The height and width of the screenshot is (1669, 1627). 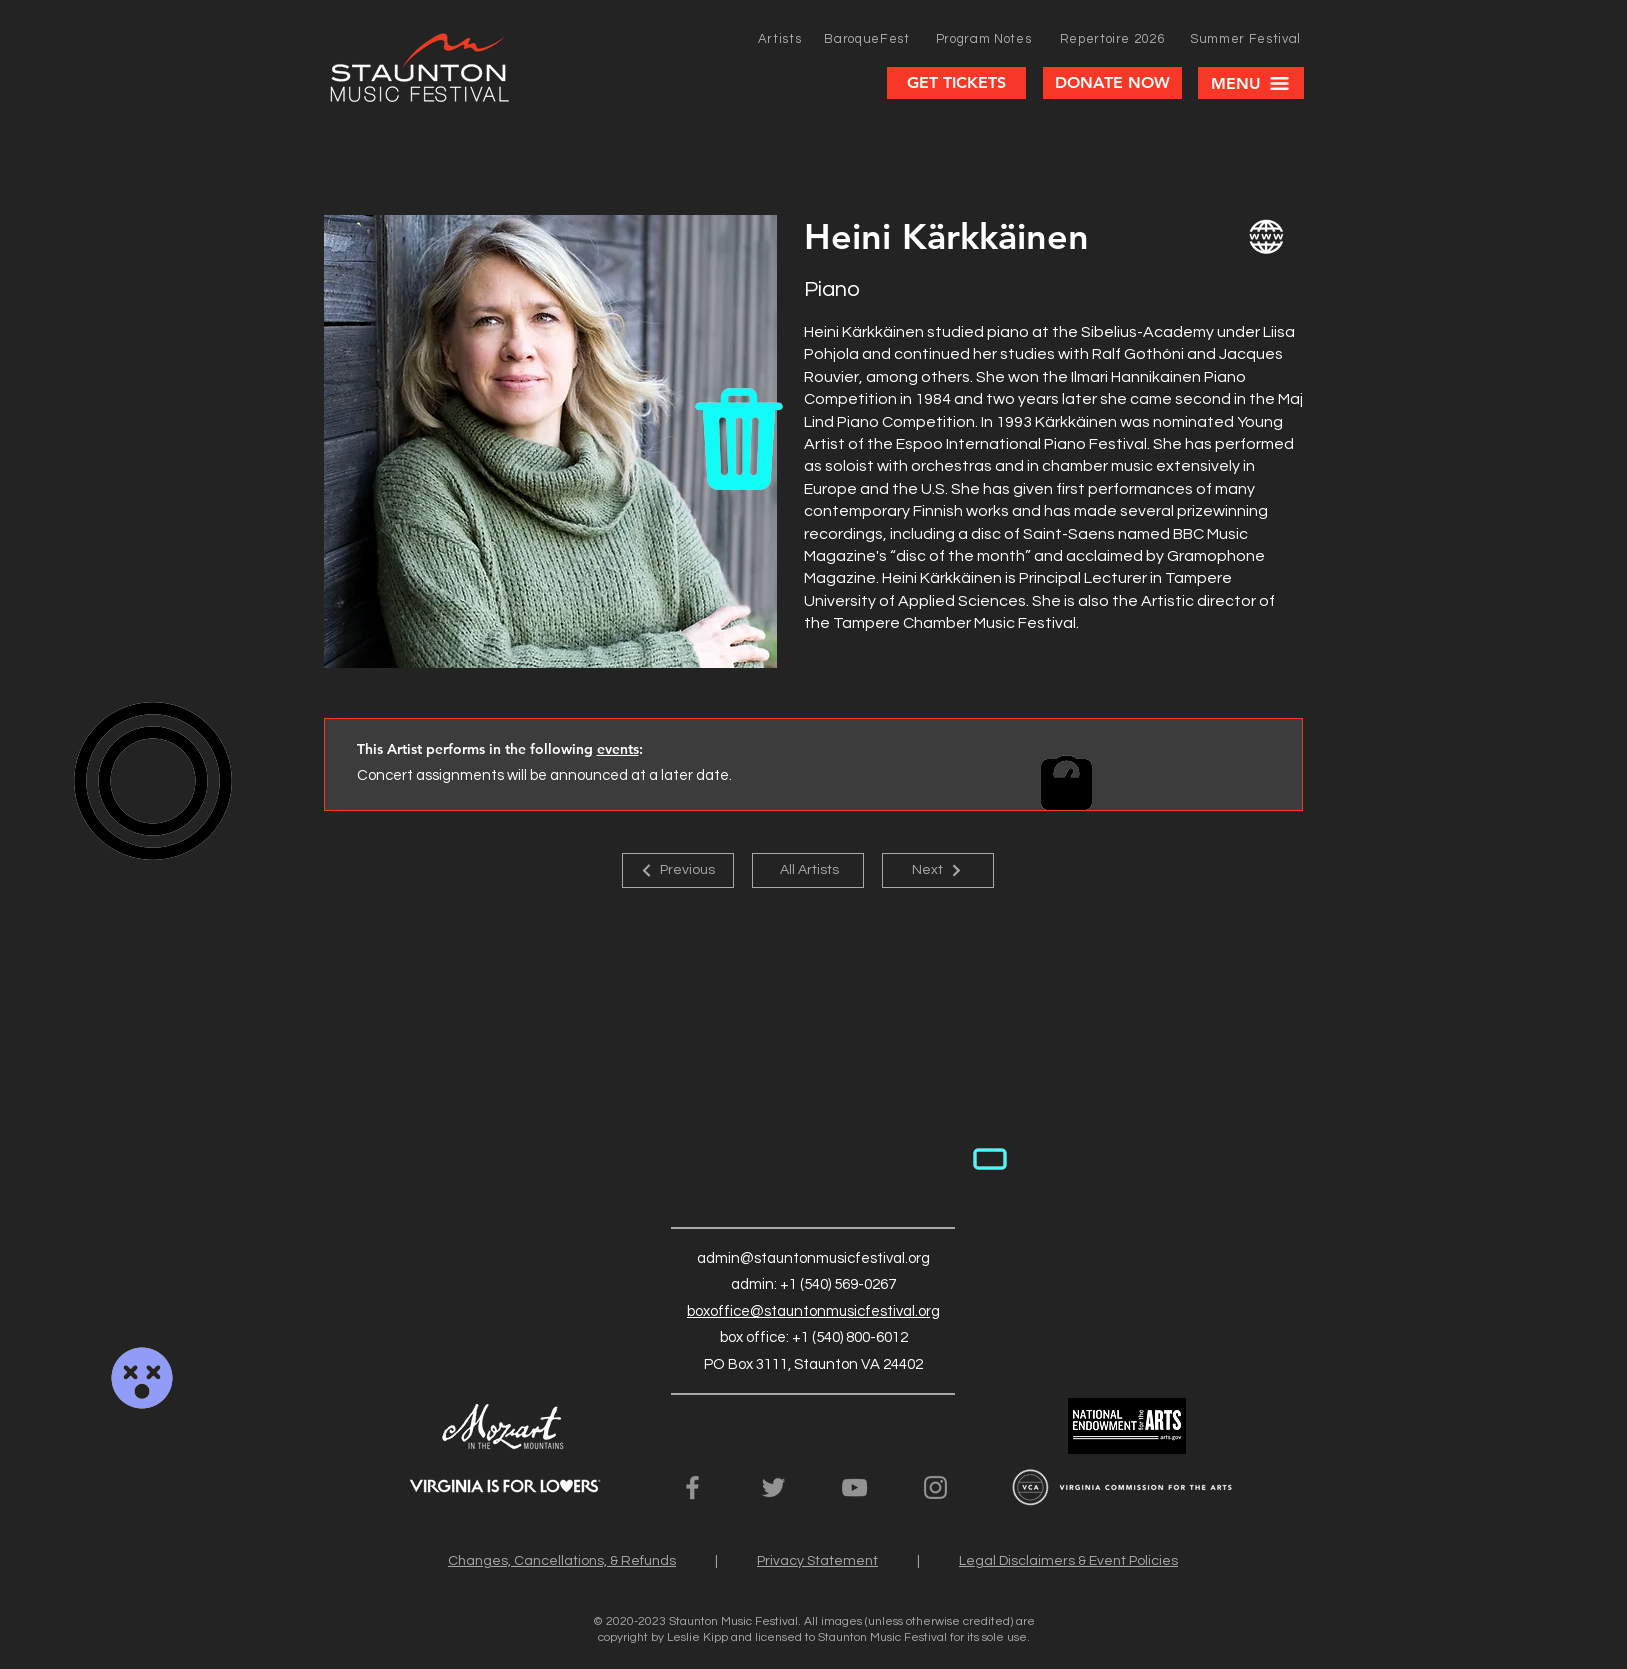 What do you see at coordinates (142, 1378) in the screenshot?
I see `indicates an error or system crash` at bounding box center [142, 1378].